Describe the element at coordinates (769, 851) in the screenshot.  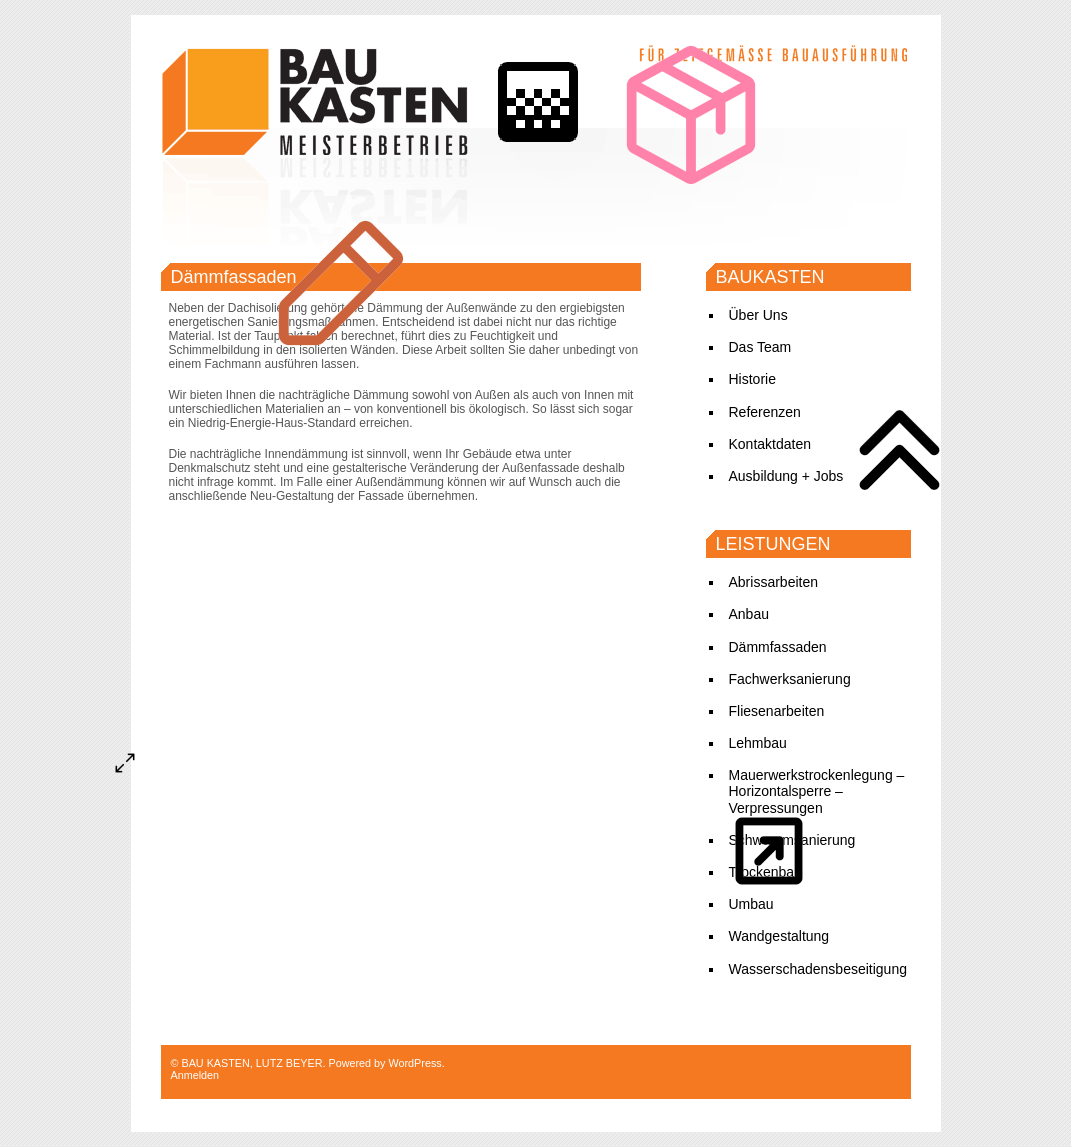
I see `open link in new window` at that location.